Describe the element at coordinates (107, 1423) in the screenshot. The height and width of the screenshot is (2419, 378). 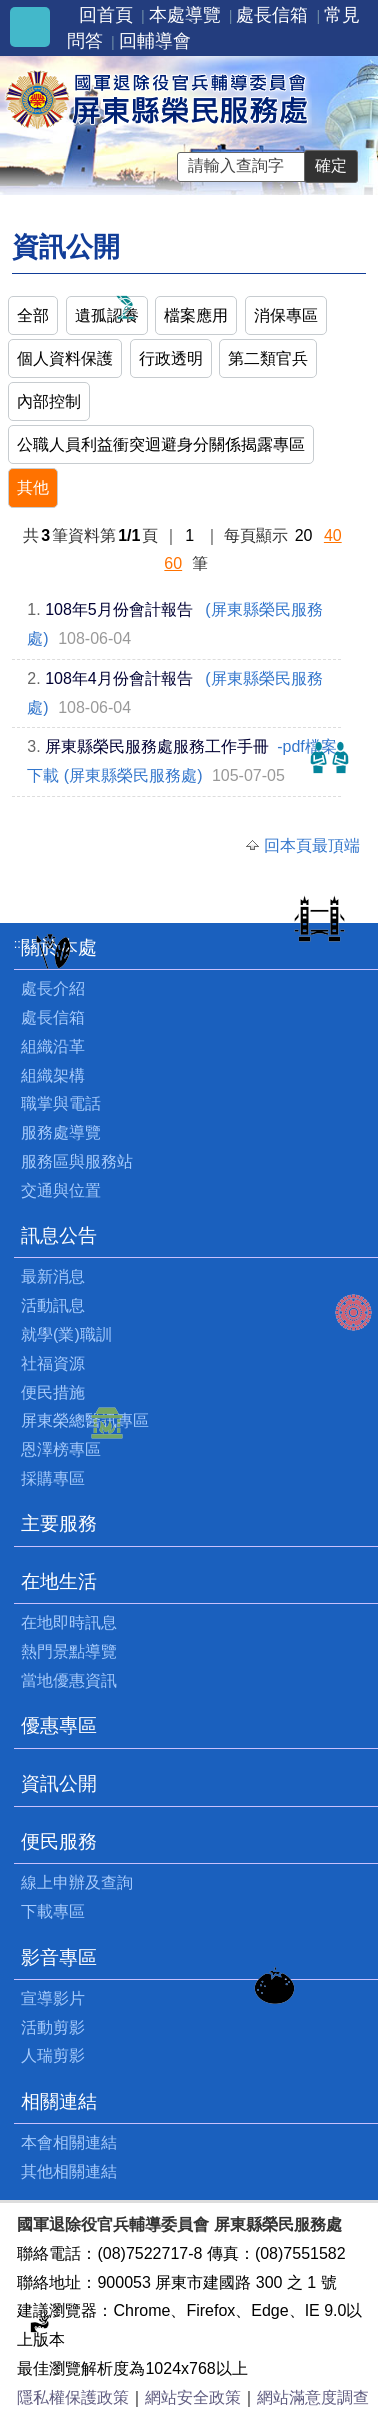
I see `access fireplace or heating controls` at that location.